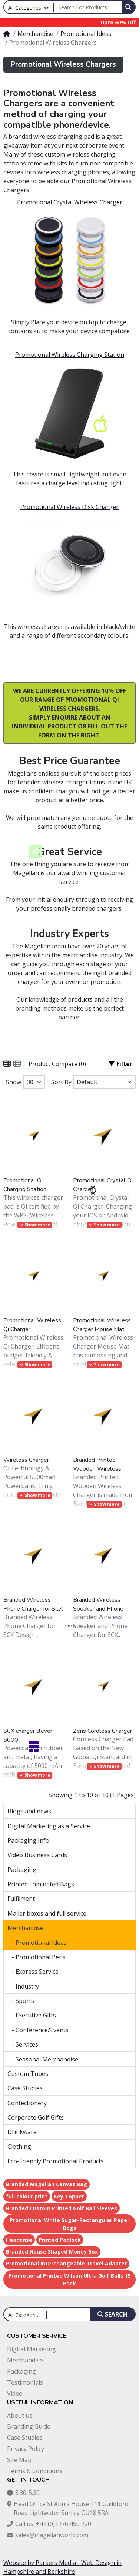 The image size is (139, 2576). Describe the element at coordinates (70, 1626) in the screenshot. I see `fossa software compliance and licensing platform logo` at that location.